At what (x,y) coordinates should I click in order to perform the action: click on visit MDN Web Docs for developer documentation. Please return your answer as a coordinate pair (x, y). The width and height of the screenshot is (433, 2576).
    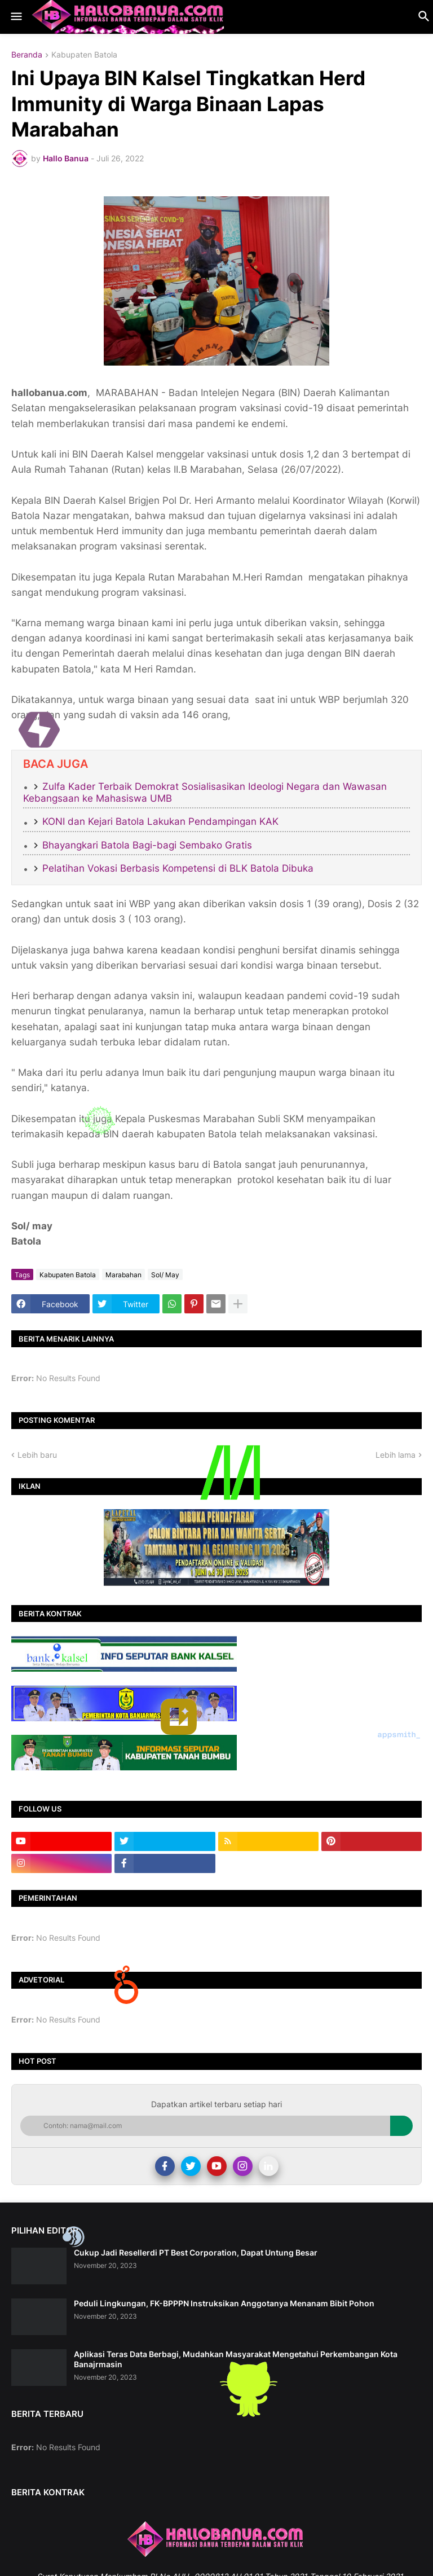
    Looking at the image, I should click on (230, 1472).